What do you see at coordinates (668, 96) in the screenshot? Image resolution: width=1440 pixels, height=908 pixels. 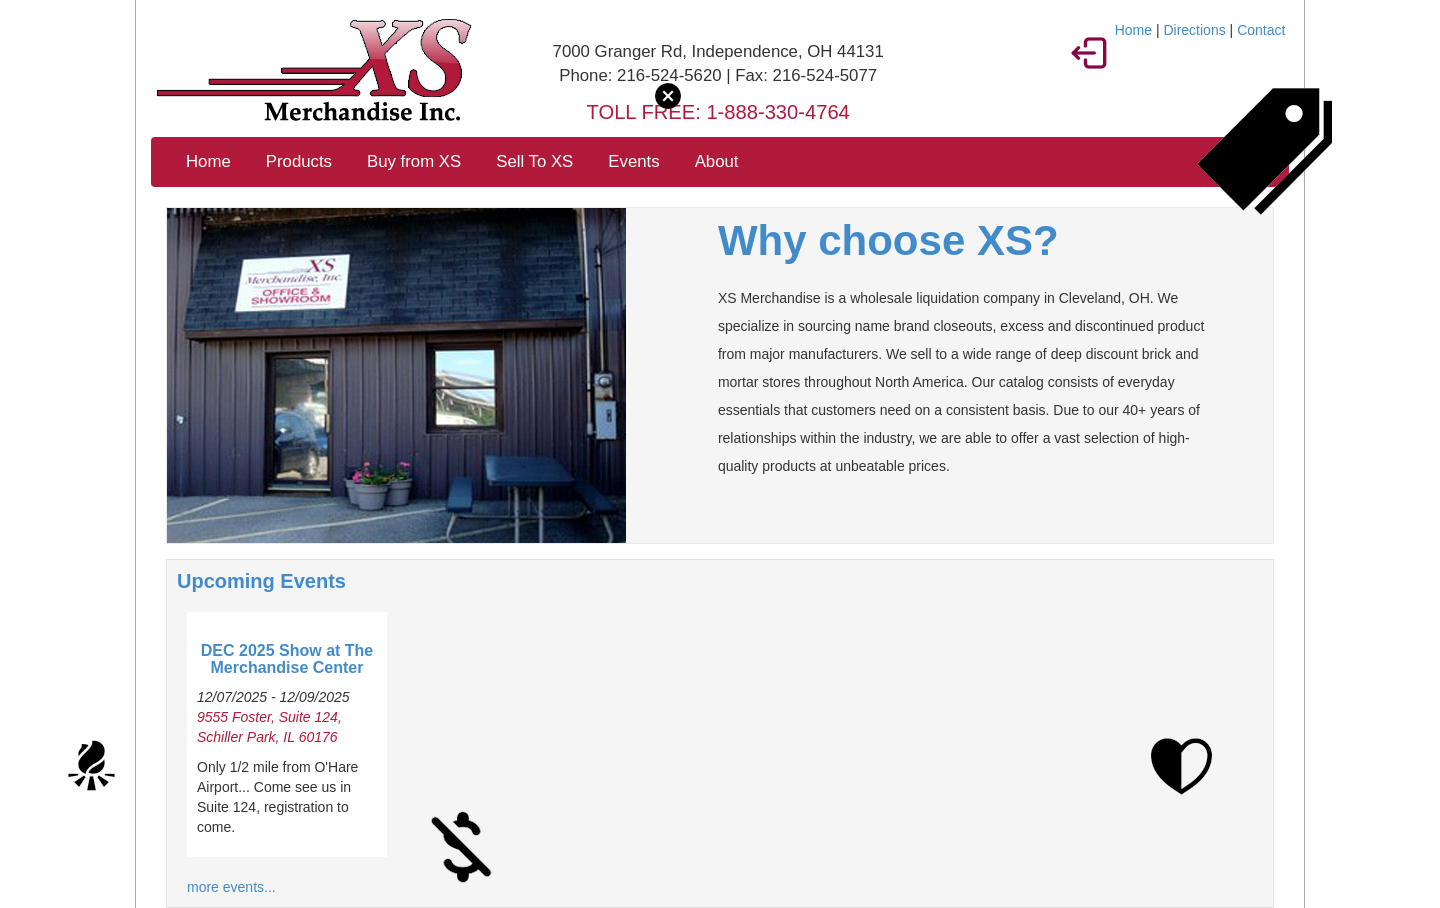 I see `close or dismiss a dialog` at bounding box center [668, 96].